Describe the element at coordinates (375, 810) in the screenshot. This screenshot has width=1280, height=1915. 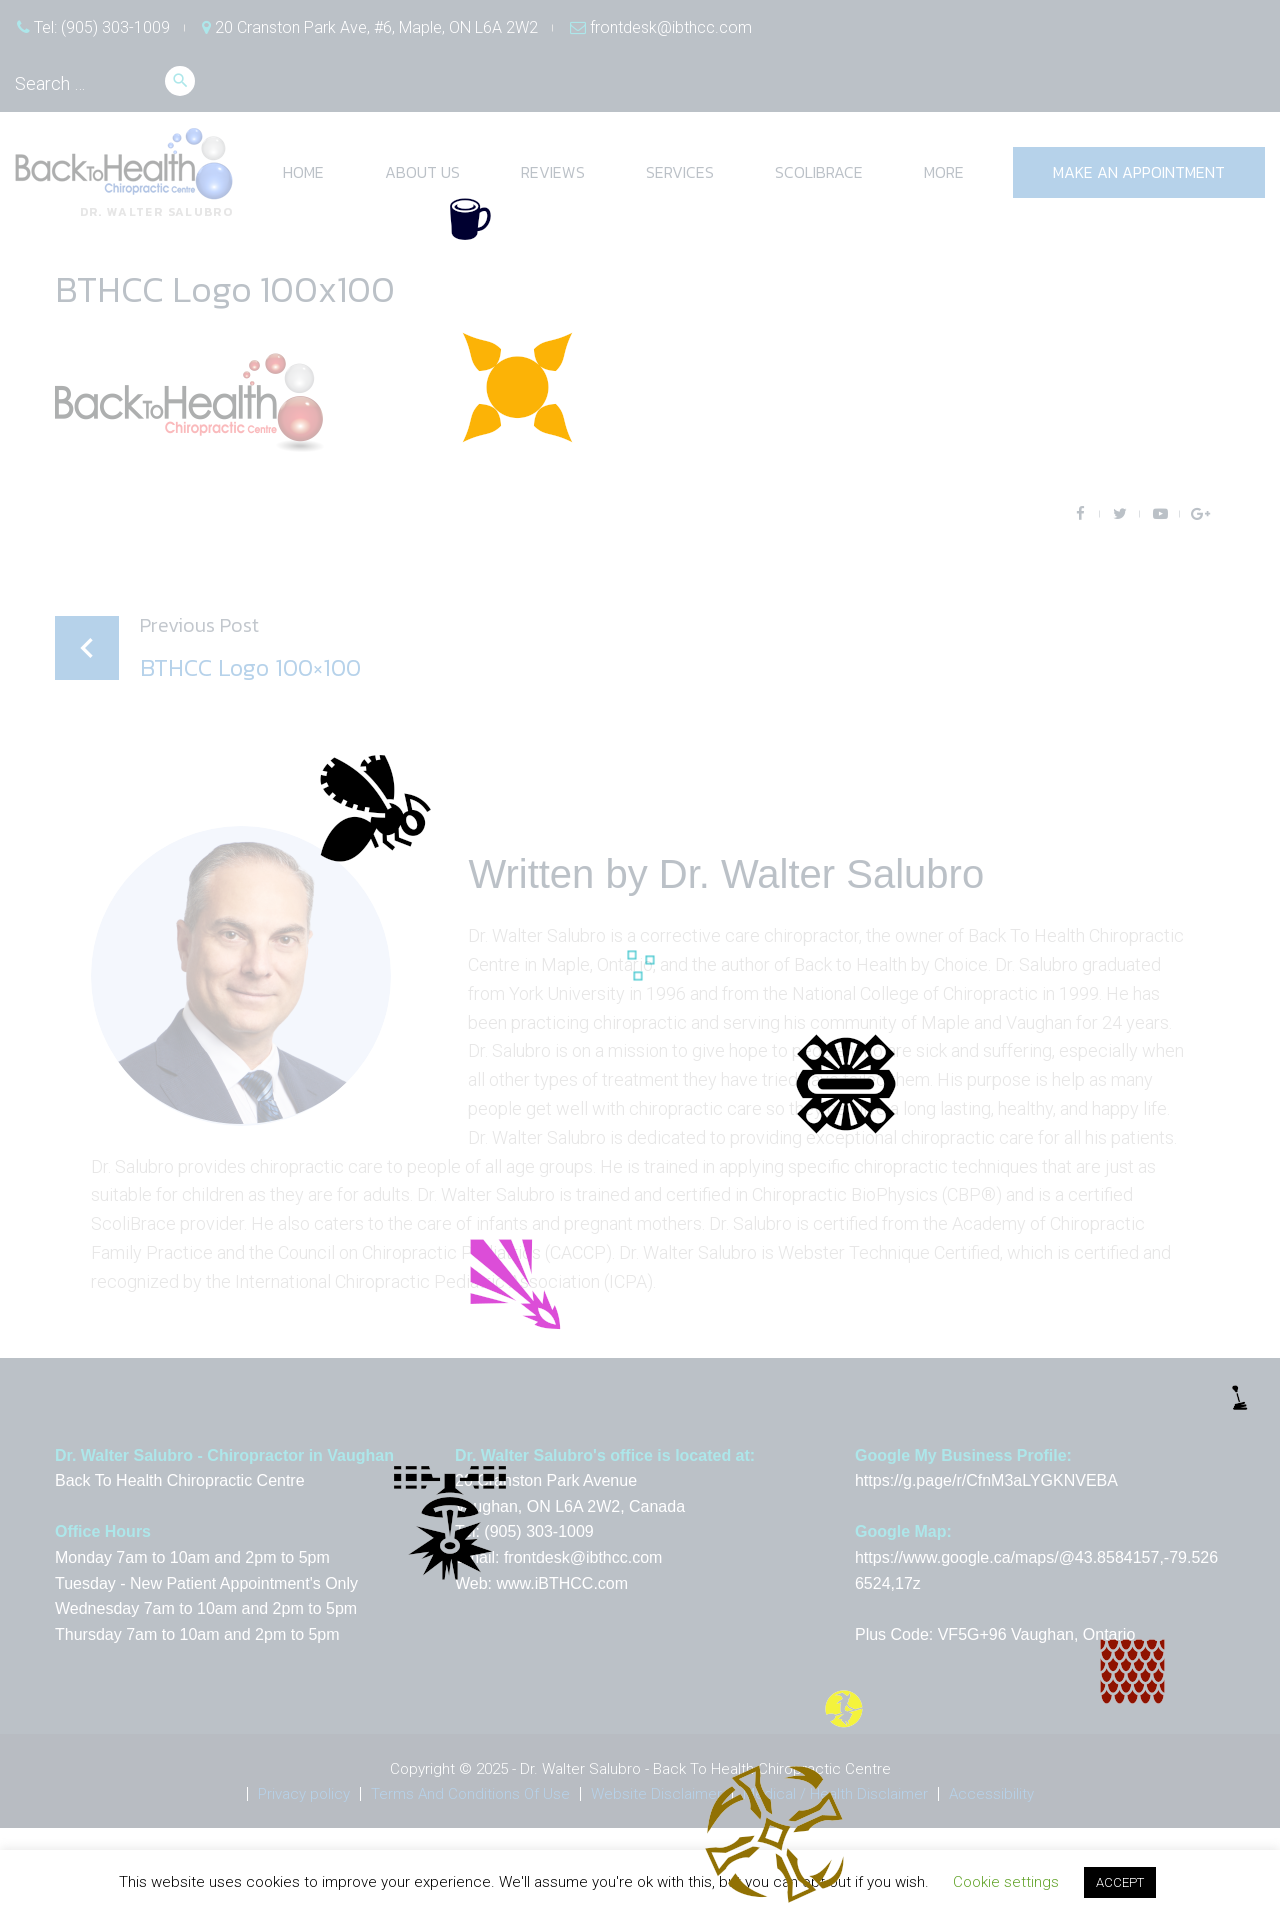
I see `indicates bee-related content or honey products` at that location.